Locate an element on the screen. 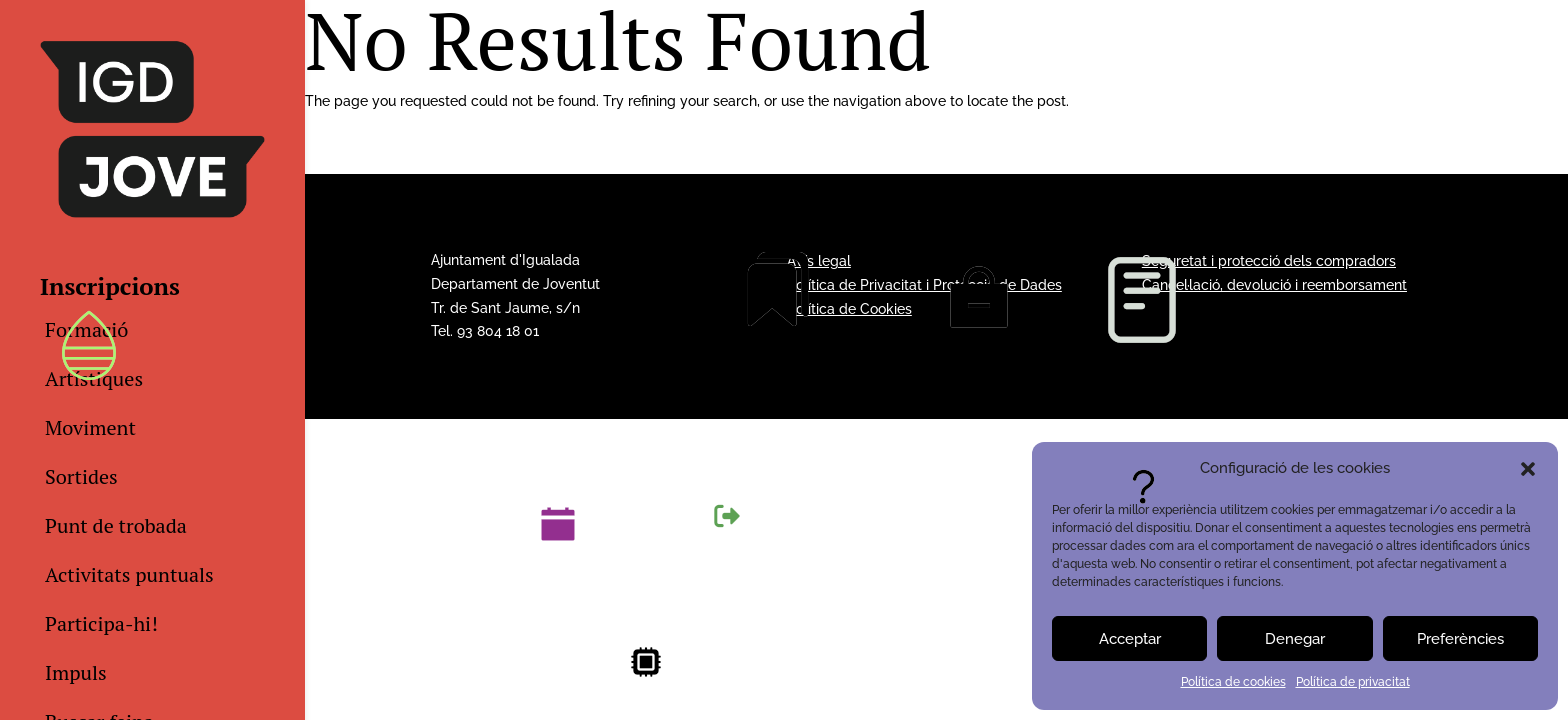 Image resolution: width=1568 pixels, height=720 pixels. open reader mode for distraction-free viewing is located at coordinates (1142, 300).